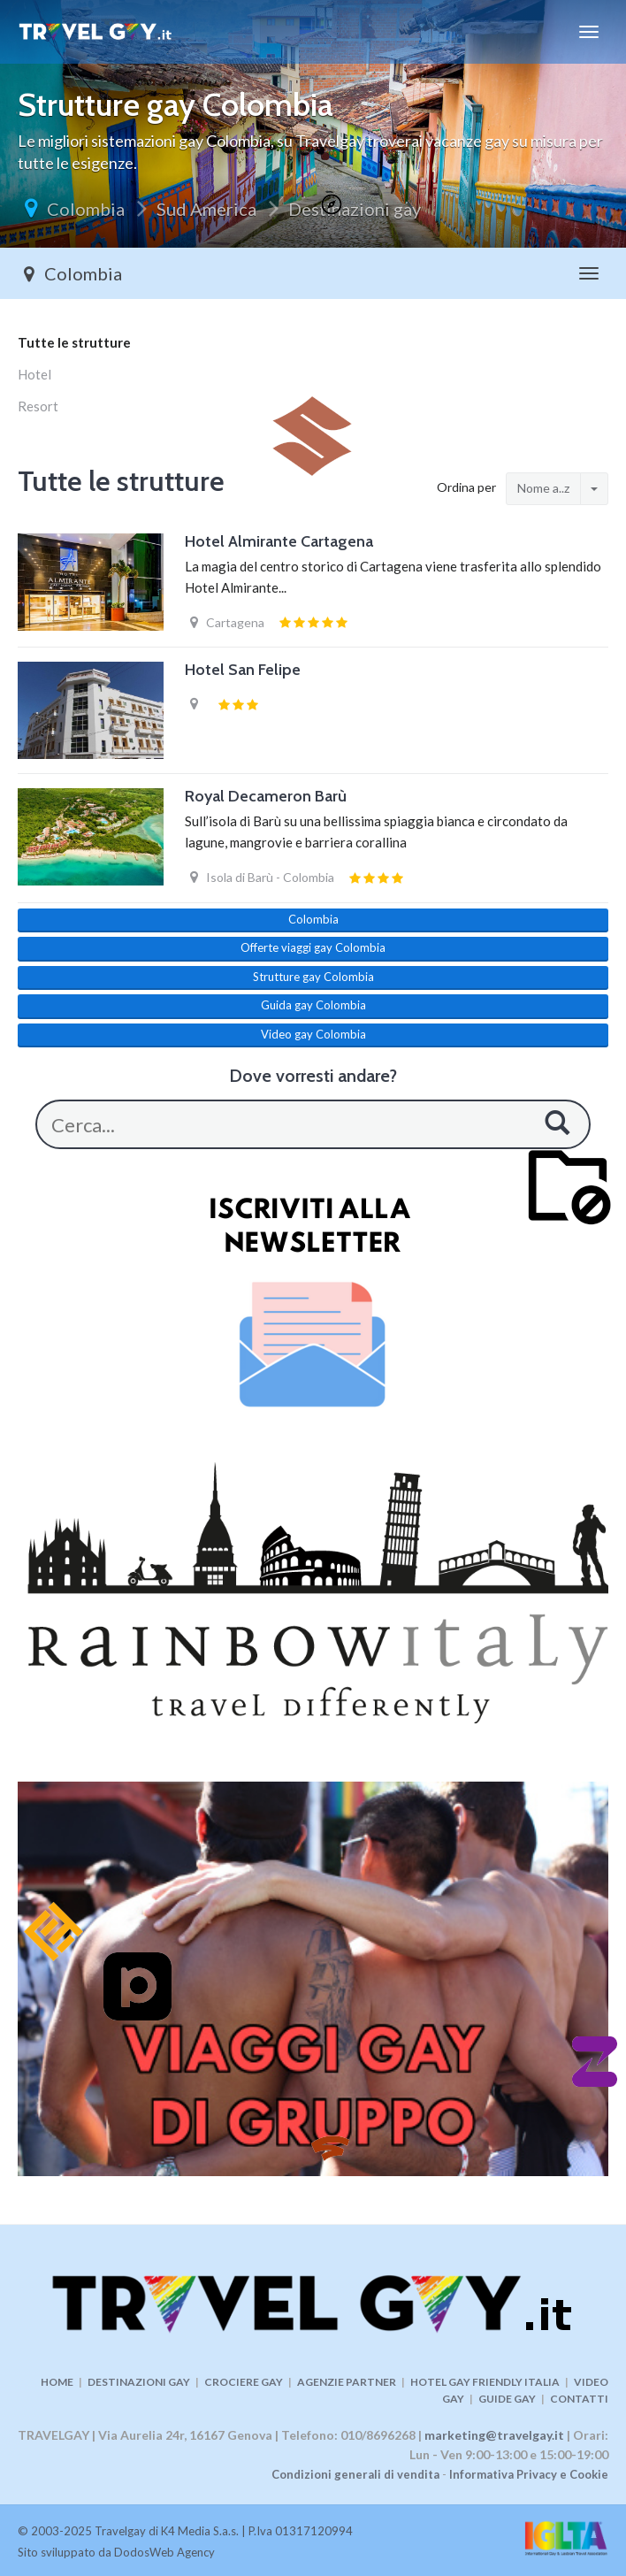  Describe the element at coordinates (312, 436) in the screenshot. I see `suzuki brand logo` at that location.